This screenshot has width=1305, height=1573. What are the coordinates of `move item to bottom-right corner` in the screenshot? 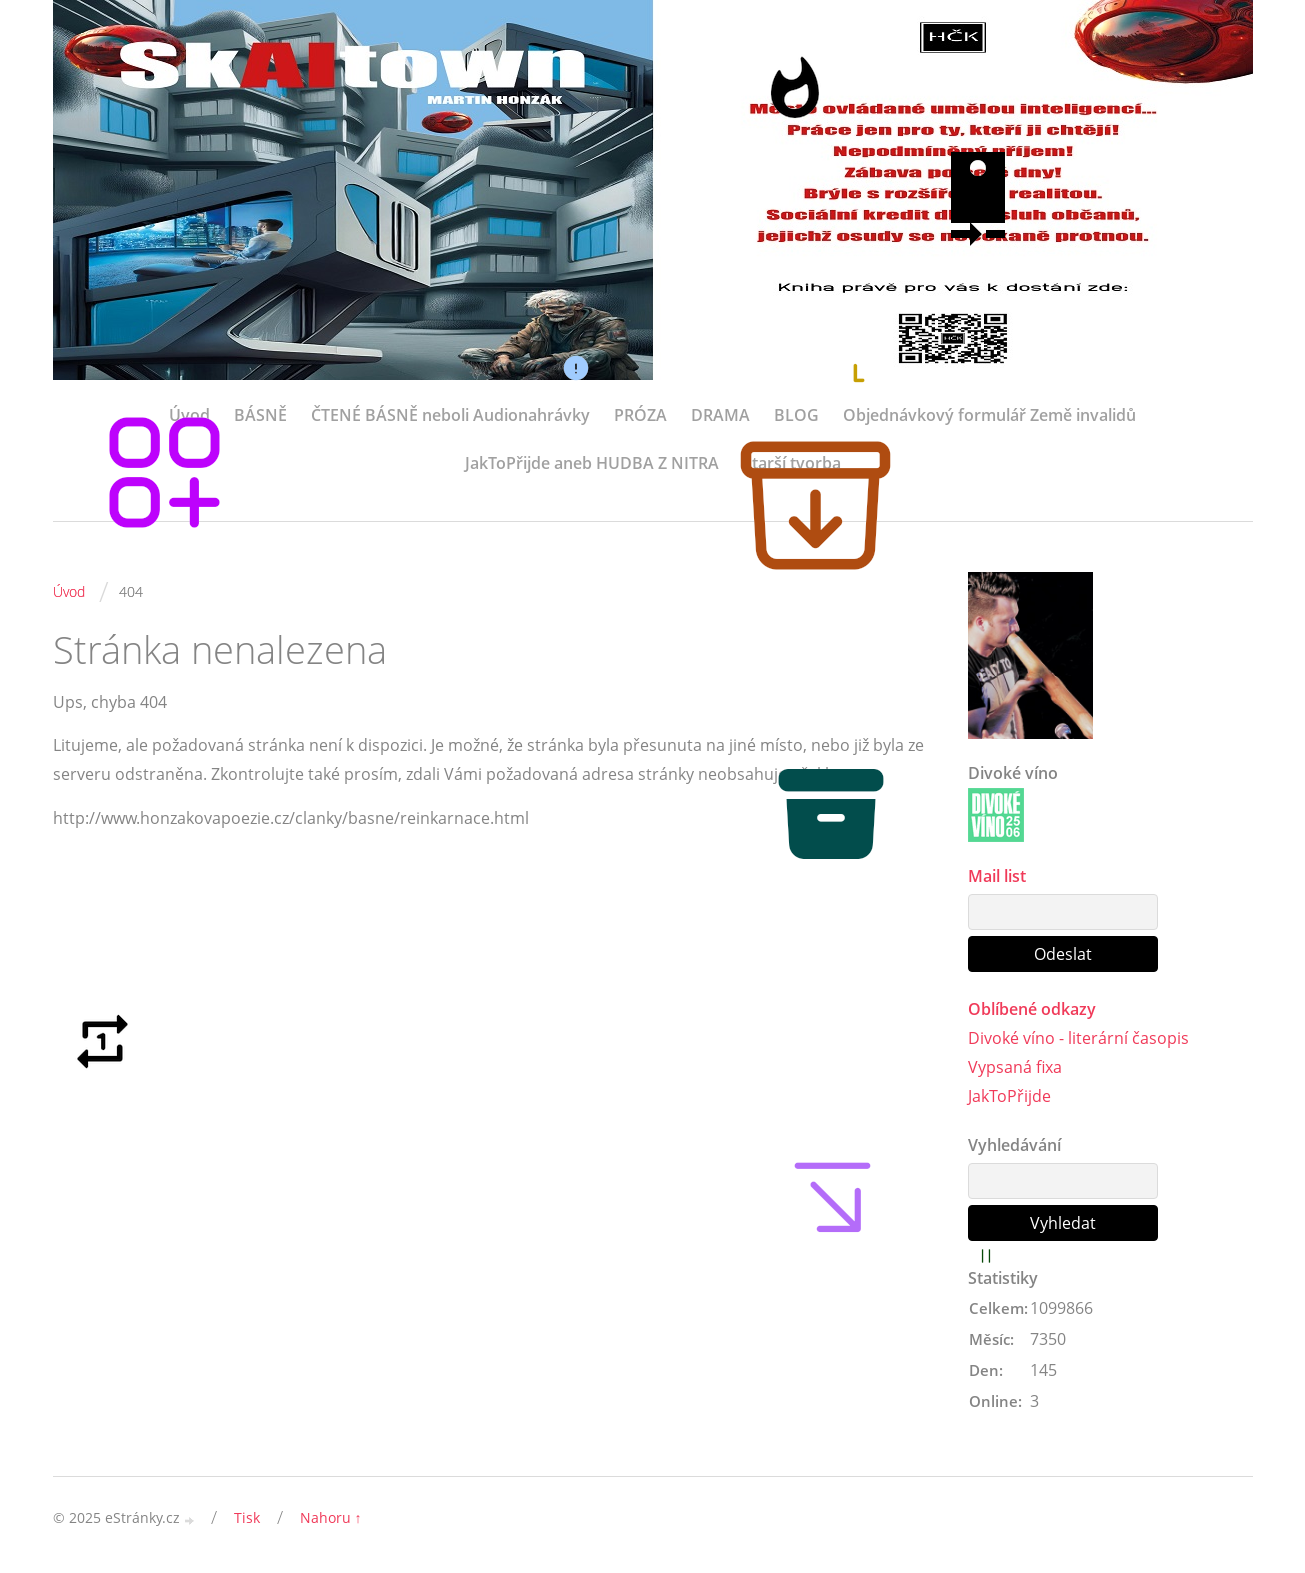 It's located at (832, 1200).